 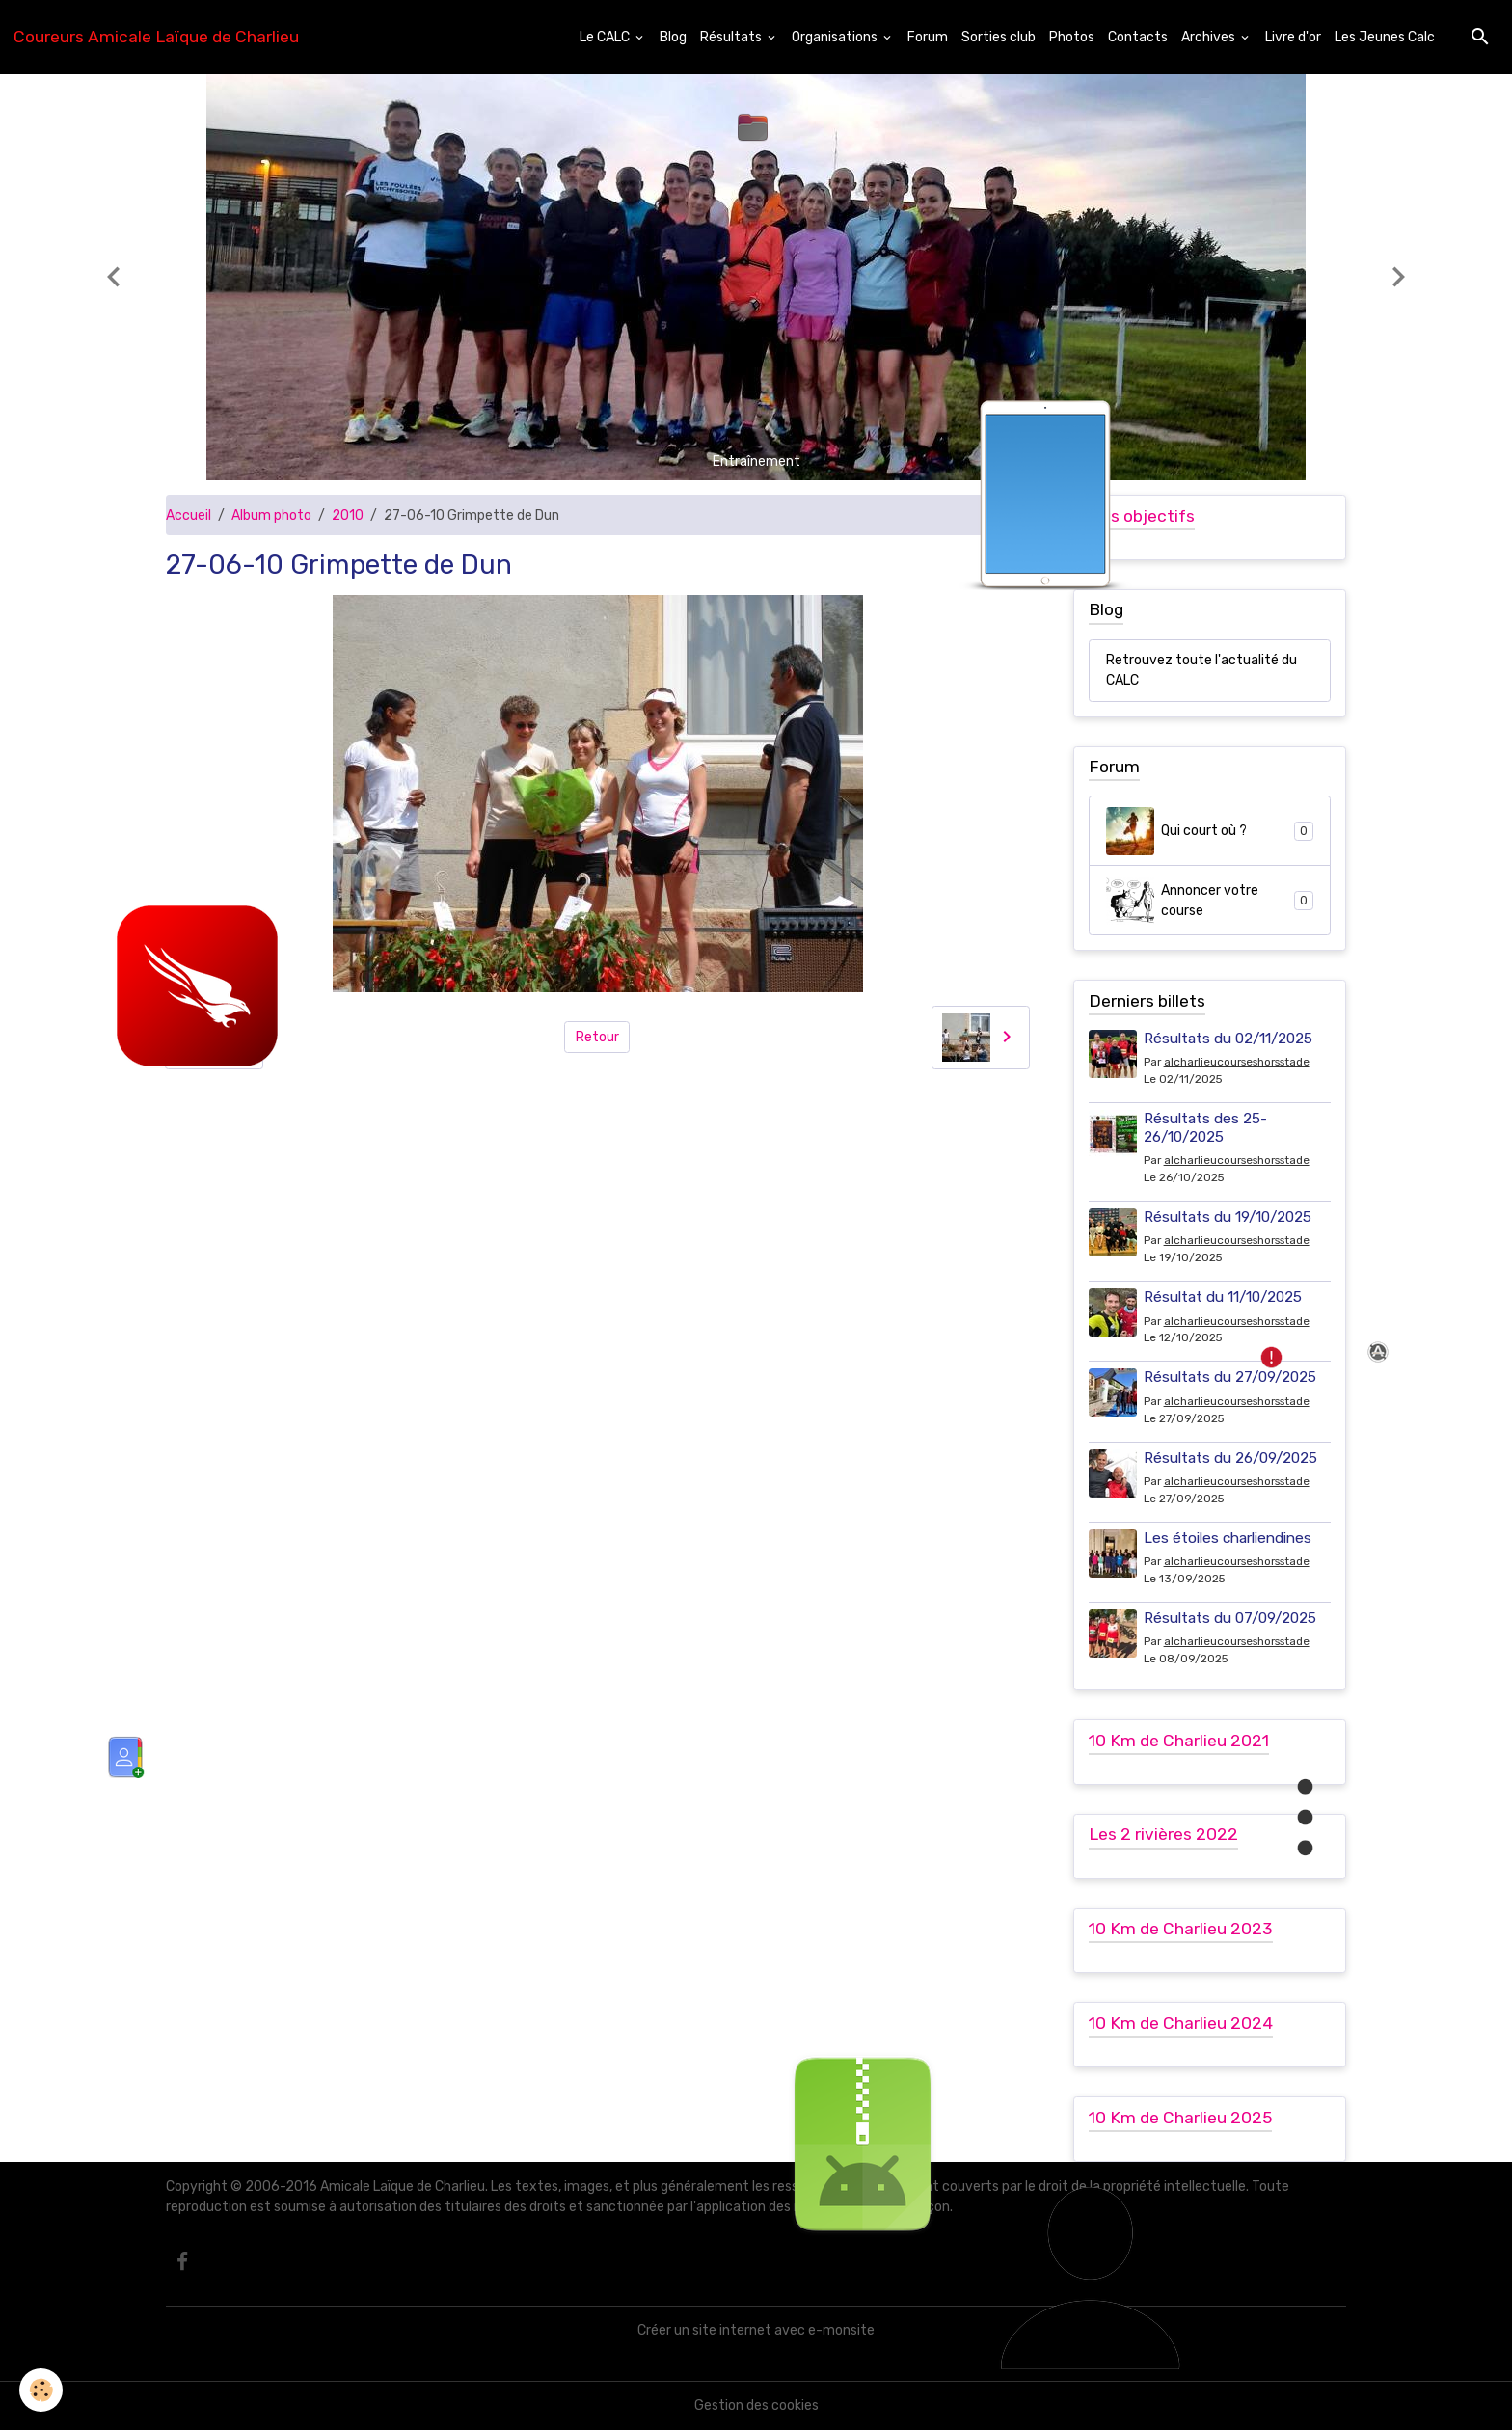 What do you see at coordinates (1090, 2277) in the screenshot?
I see `view user profile` at bounding box center [1090, 2277].